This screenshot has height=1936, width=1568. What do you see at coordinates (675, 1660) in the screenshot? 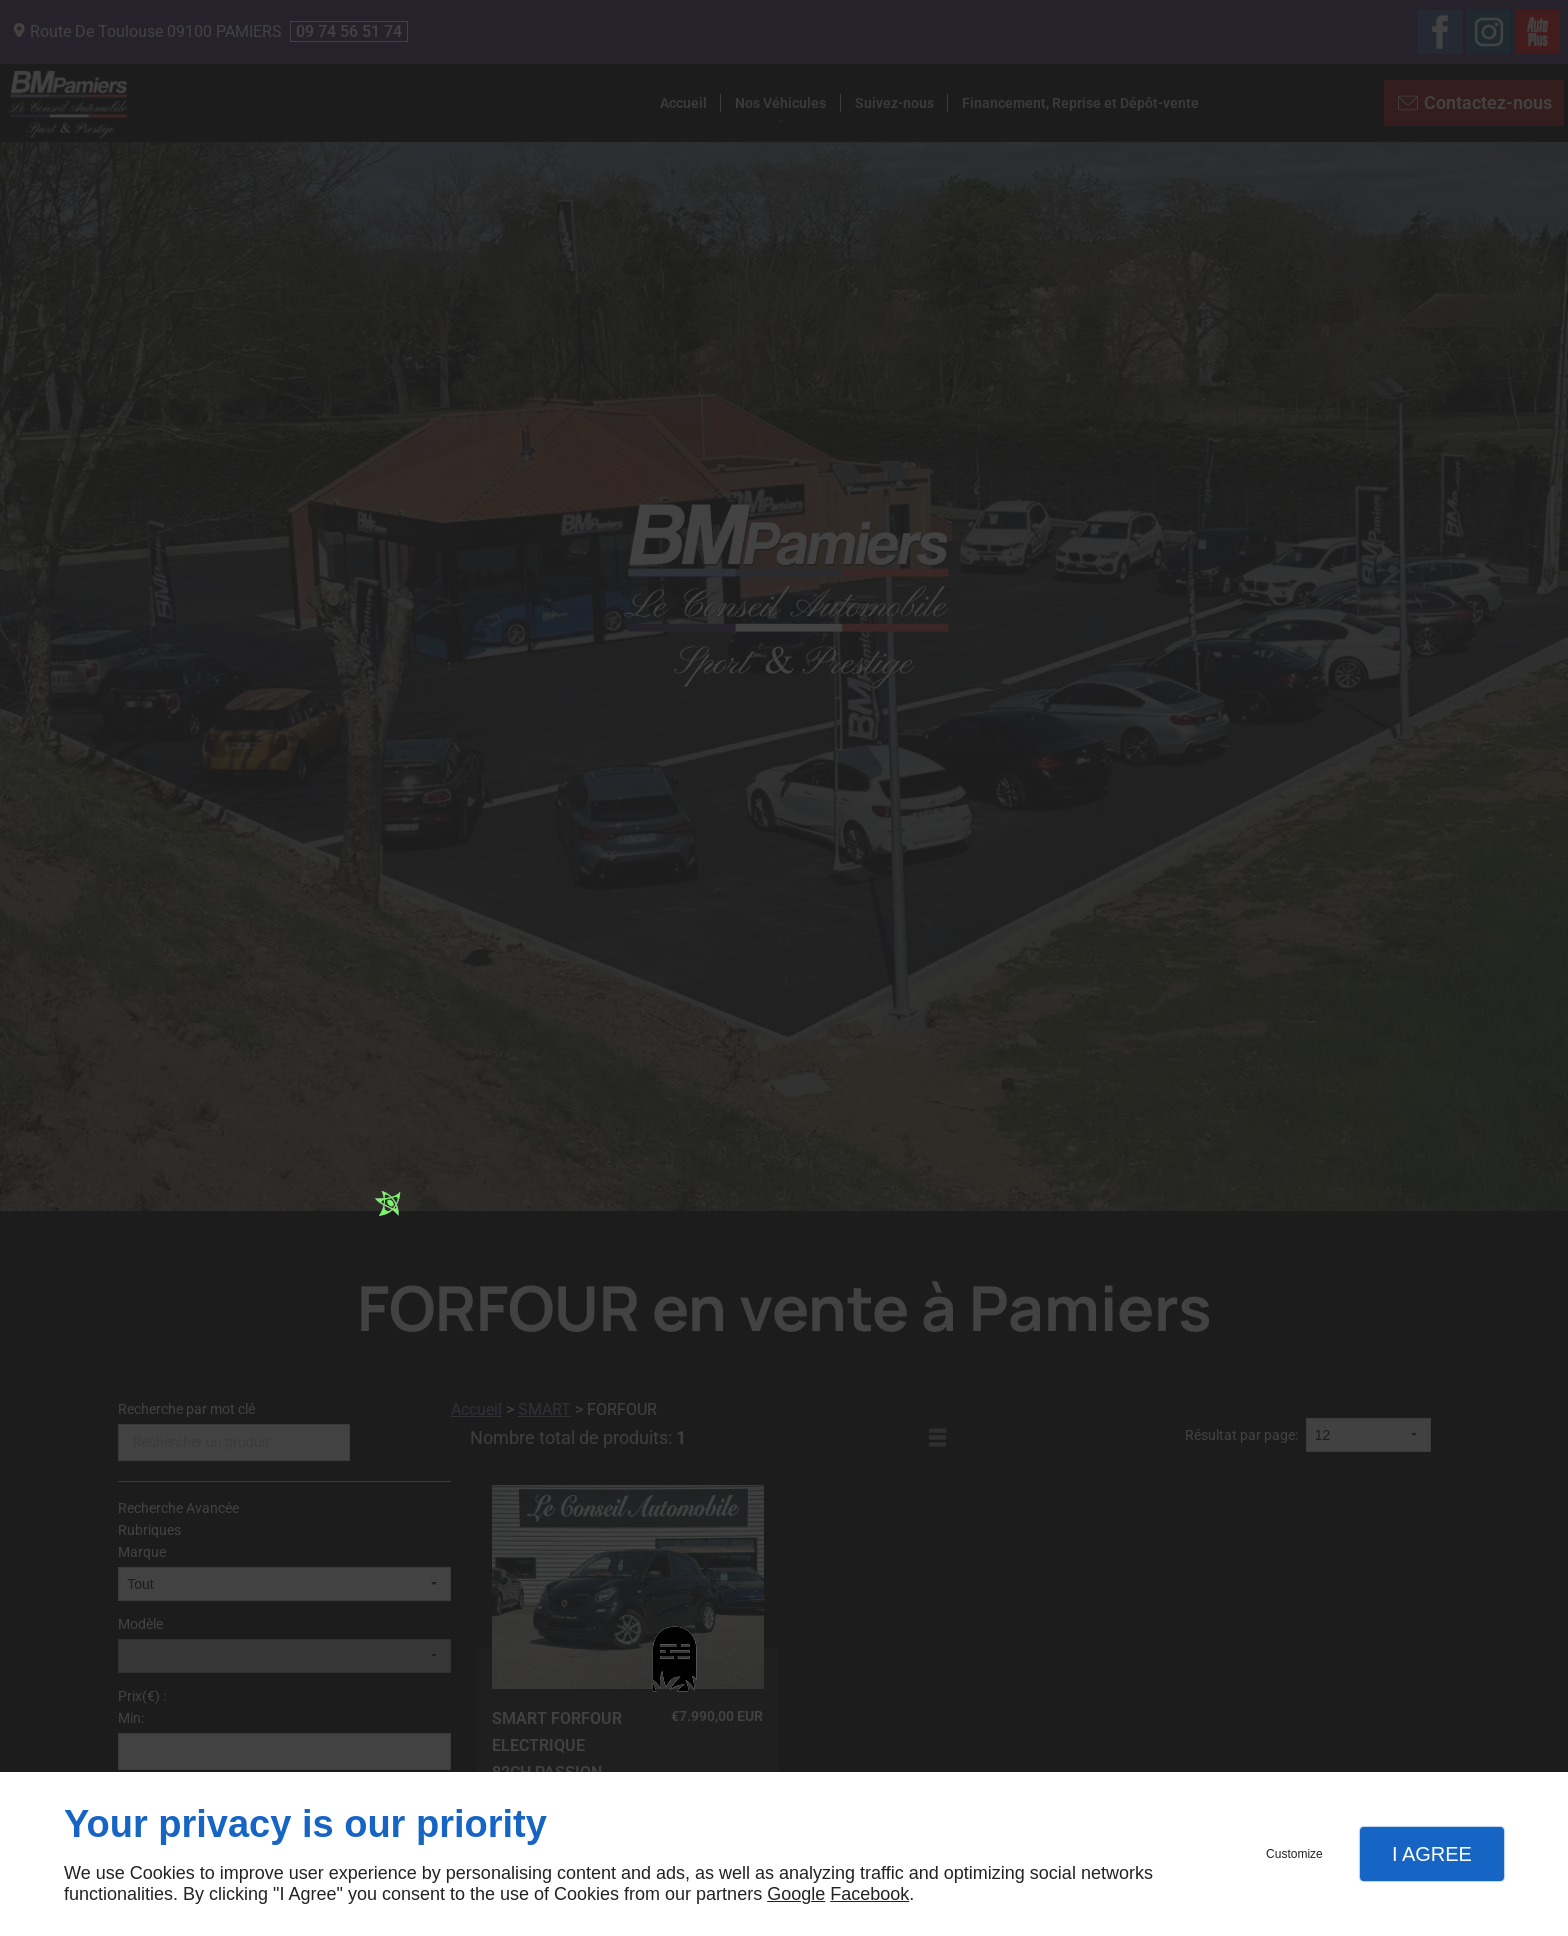
I see `indicates a deceased character or game over state` at bounding box center [675, 1660].